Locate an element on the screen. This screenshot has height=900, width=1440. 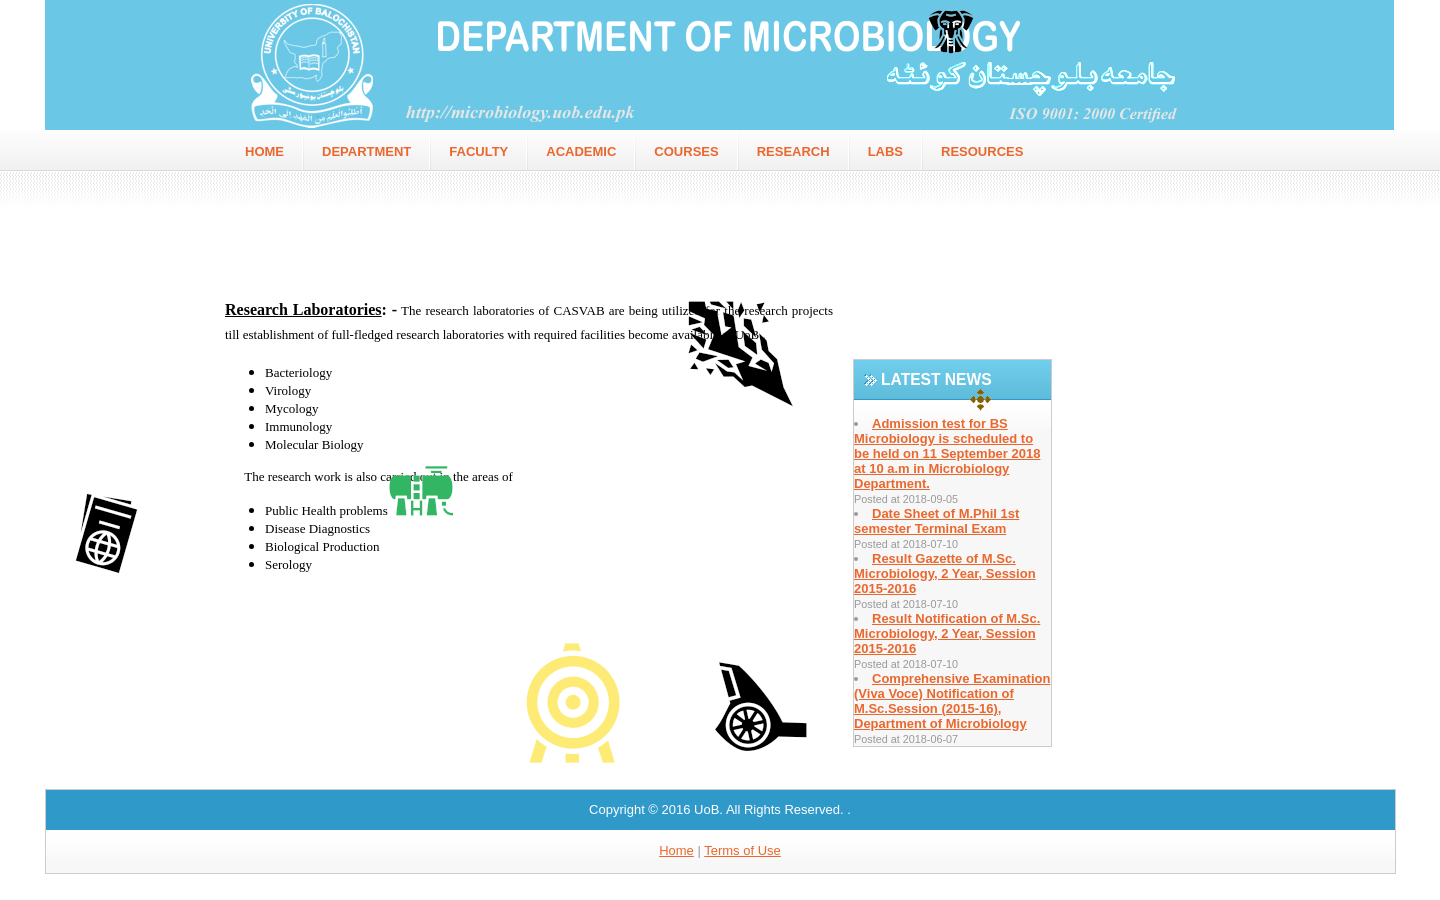
view fuel tank status or capacity is located at coordinates (421, 483).